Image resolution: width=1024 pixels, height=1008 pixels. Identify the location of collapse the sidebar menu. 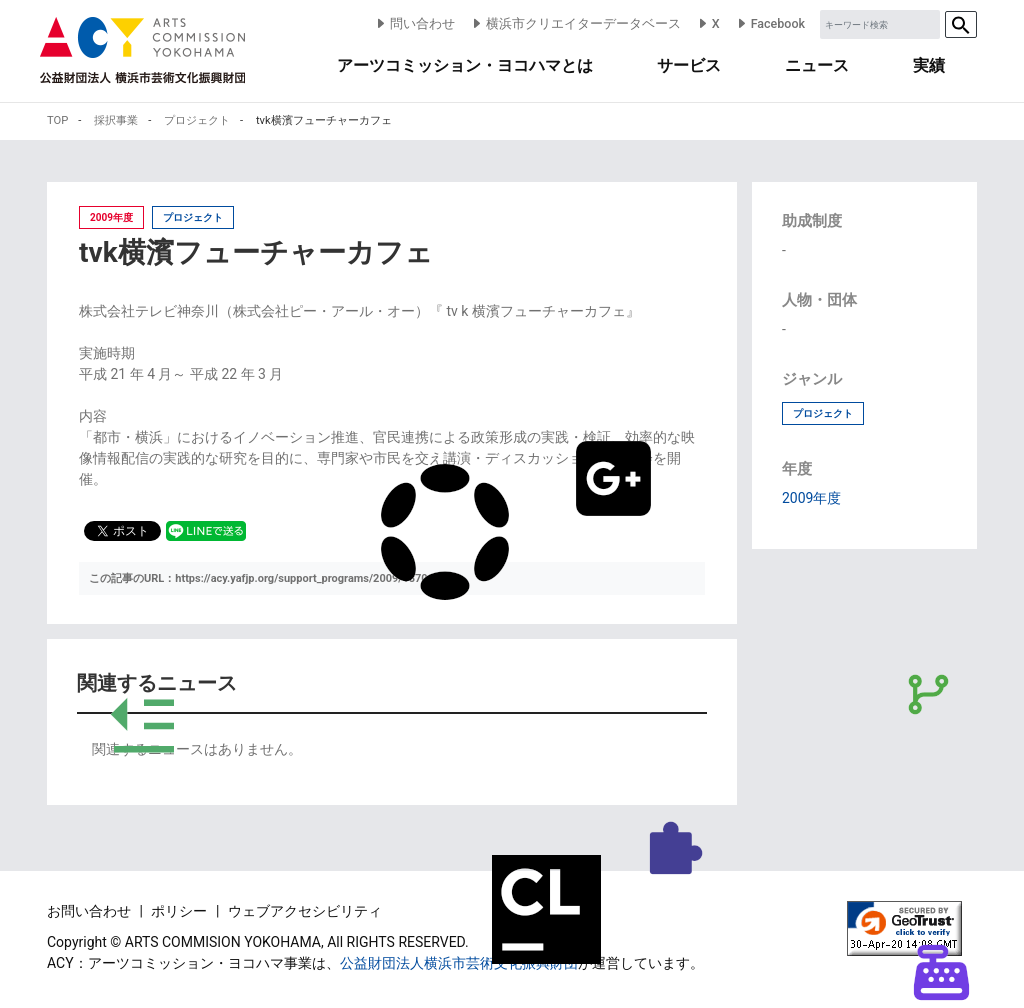
(144, 726).